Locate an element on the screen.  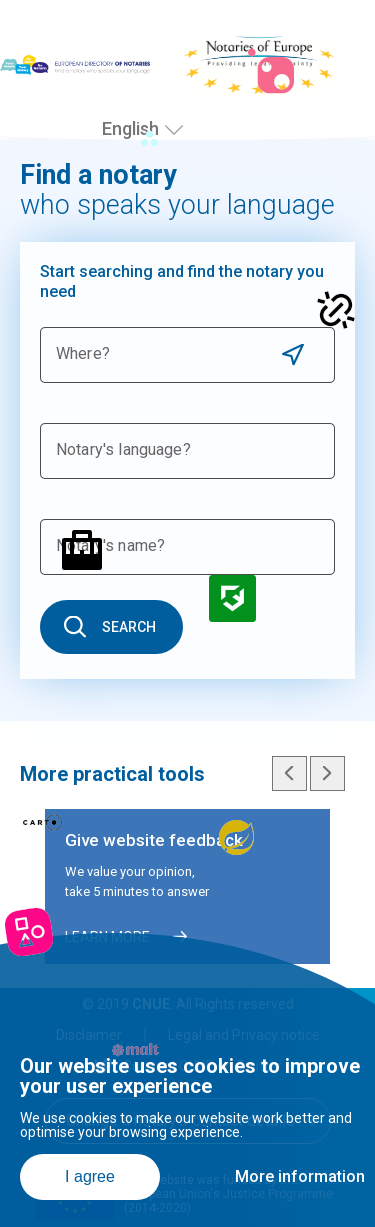
open asana project management app is located at coordinates (149, 138).